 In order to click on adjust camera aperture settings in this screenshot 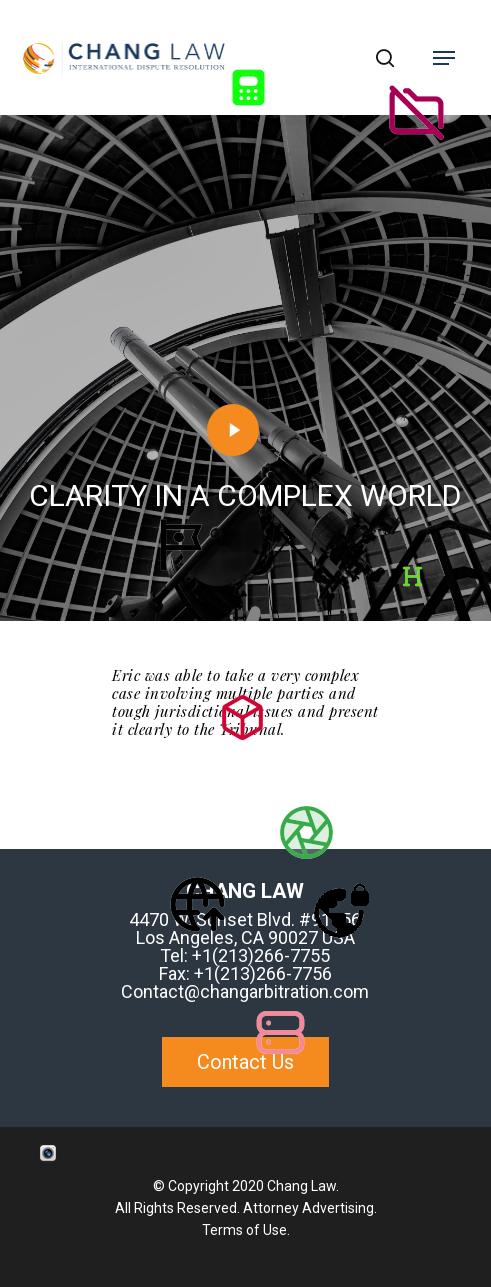, I will do `click(306, 832)`.